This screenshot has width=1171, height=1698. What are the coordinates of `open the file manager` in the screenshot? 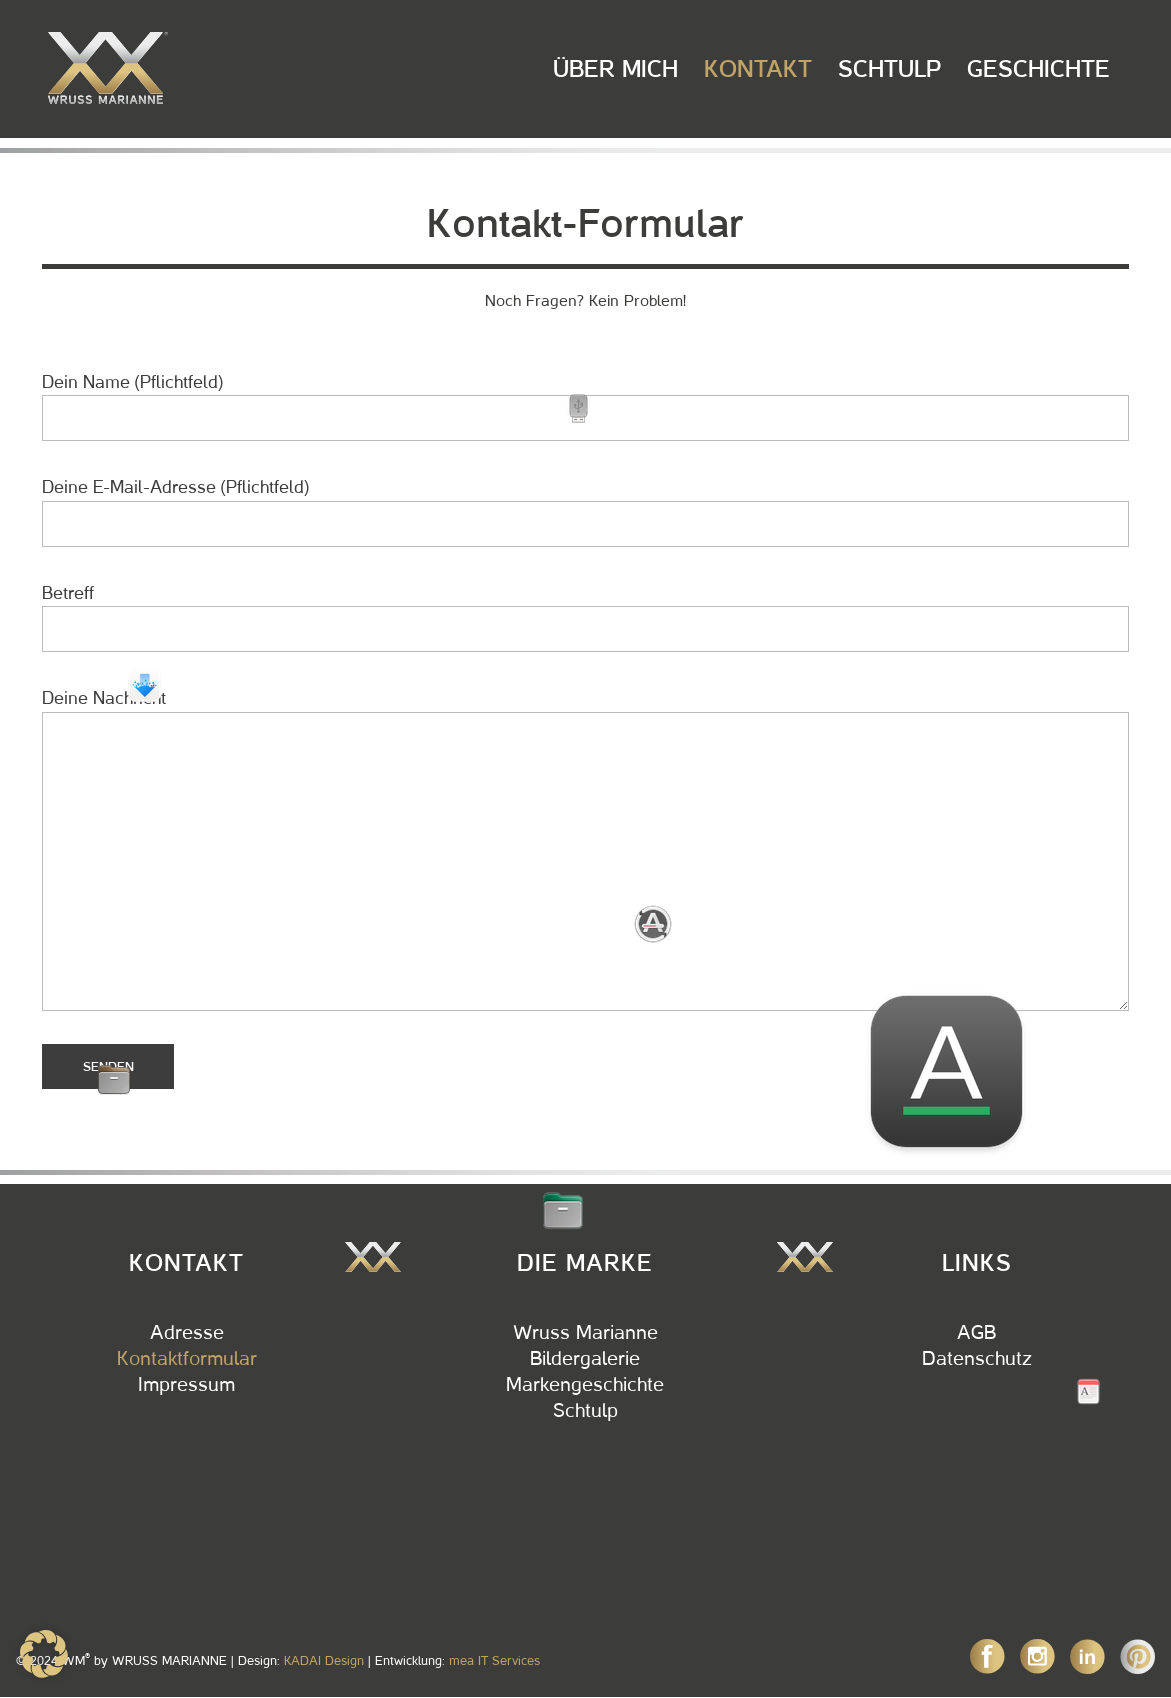 It's located at (563, 1210).